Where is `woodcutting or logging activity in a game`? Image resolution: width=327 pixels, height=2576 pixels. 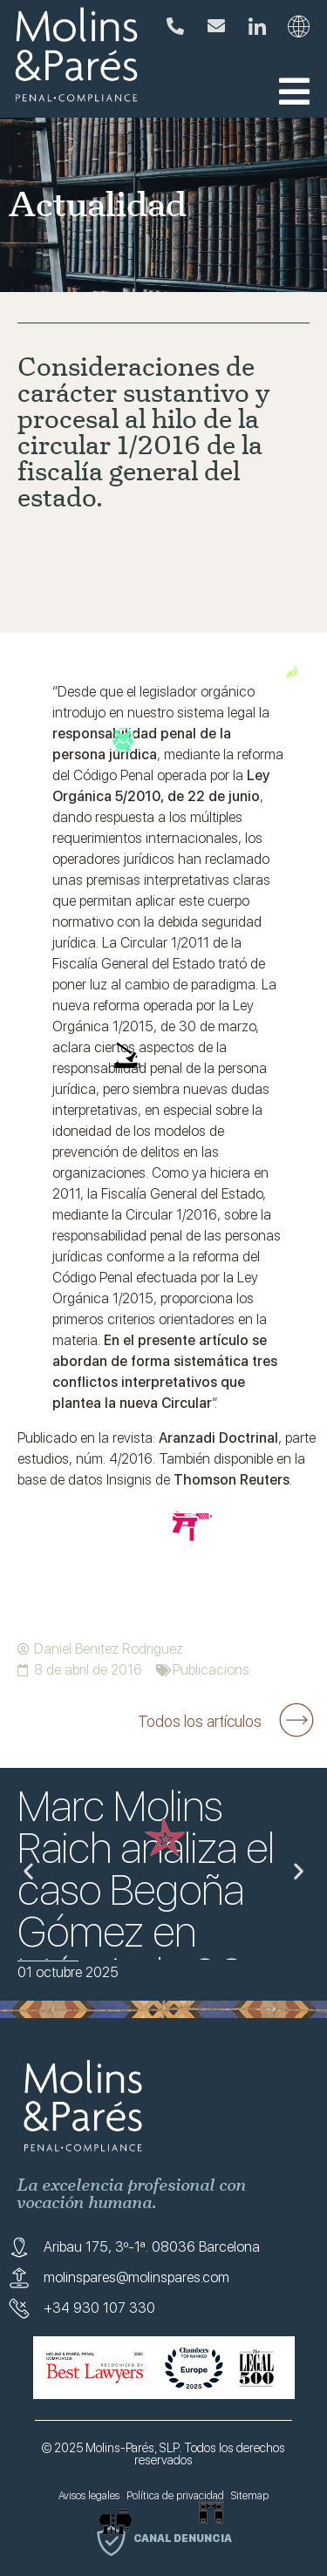
woodcutting or logging activity in a game is located at coordinates (126, 1055).